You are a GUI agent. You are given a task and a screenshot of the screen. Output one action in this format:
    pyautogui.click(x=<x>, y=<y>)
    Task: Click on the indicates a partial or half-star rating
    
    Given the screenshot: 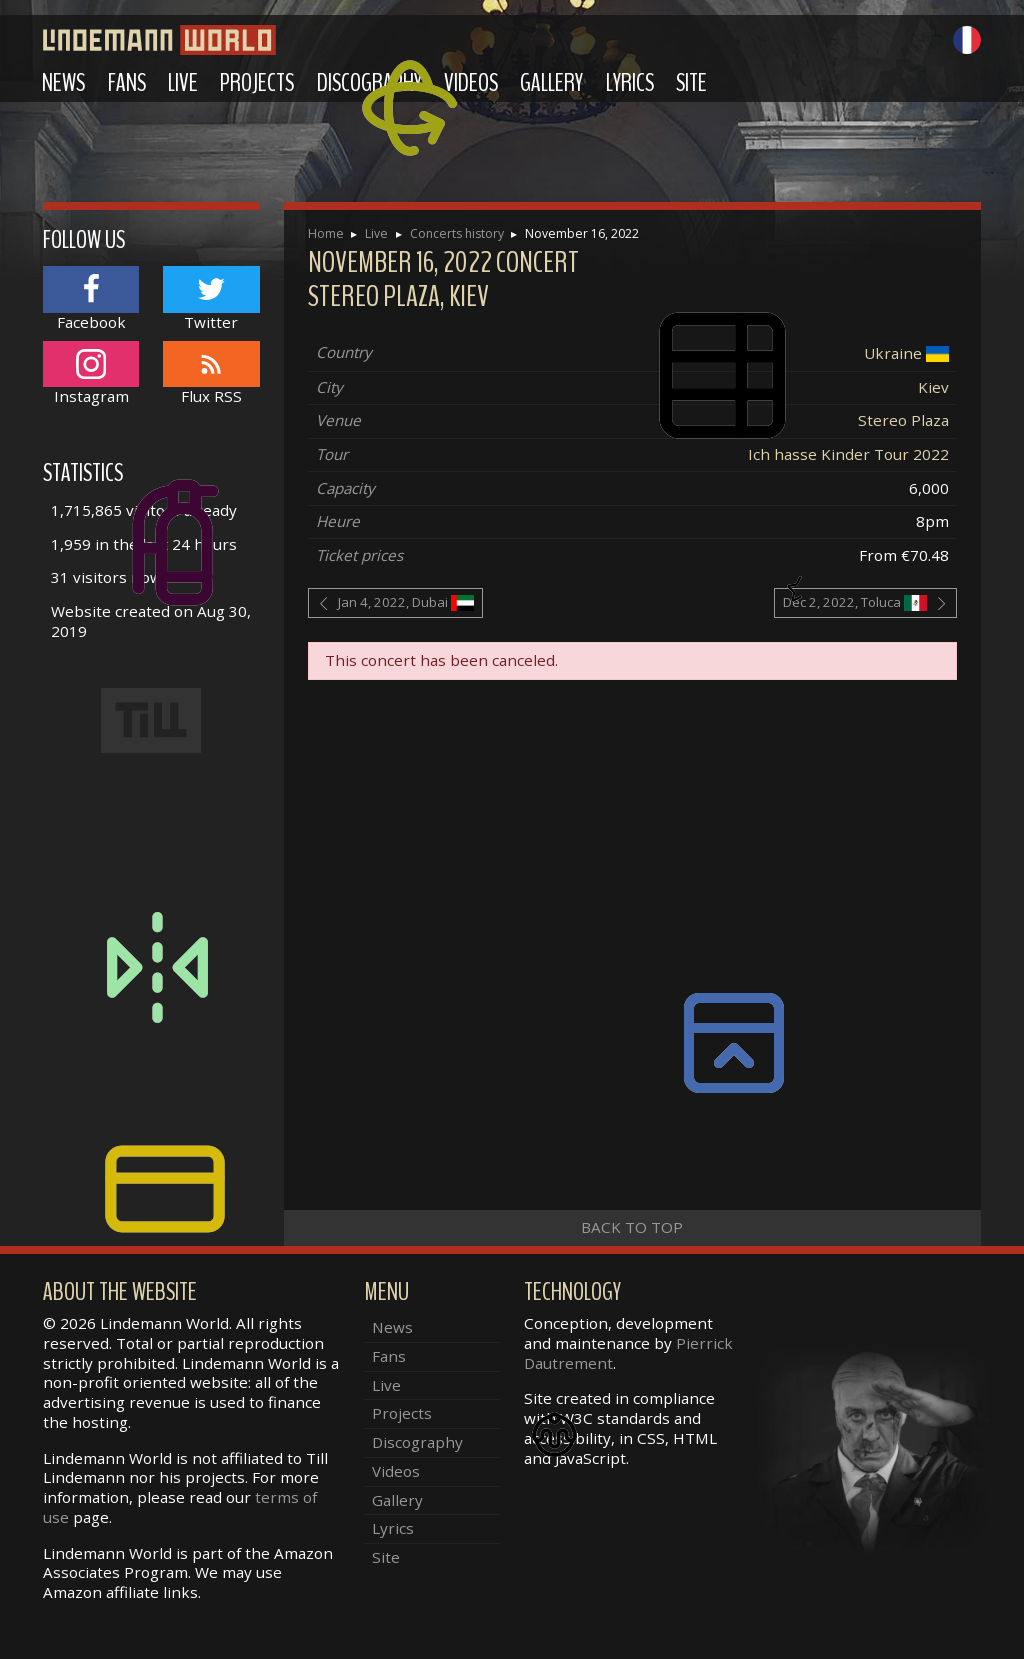 What is the action you would take?
    pyautogui.click(x=800, y=589)
    